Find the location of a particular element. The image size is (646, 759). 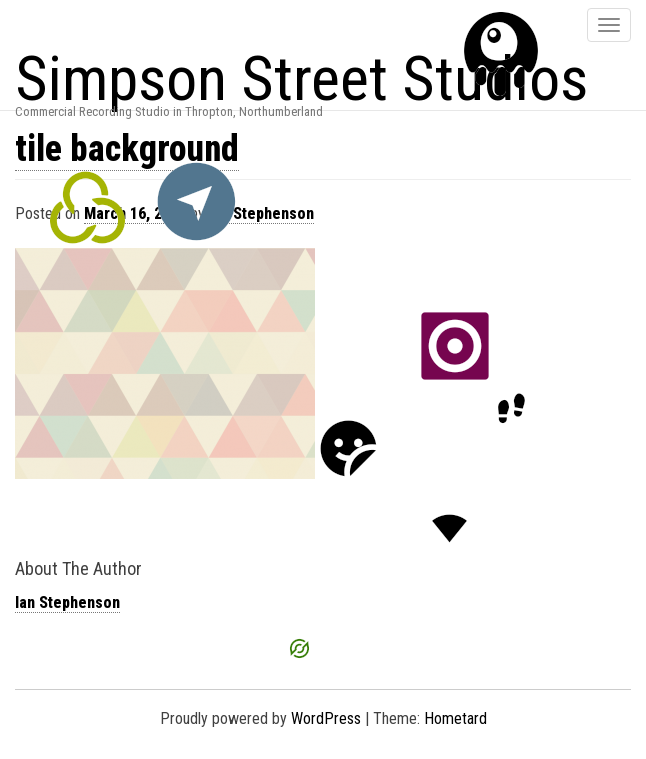

indicates active wifi connection is located at coordinates (449, 528).